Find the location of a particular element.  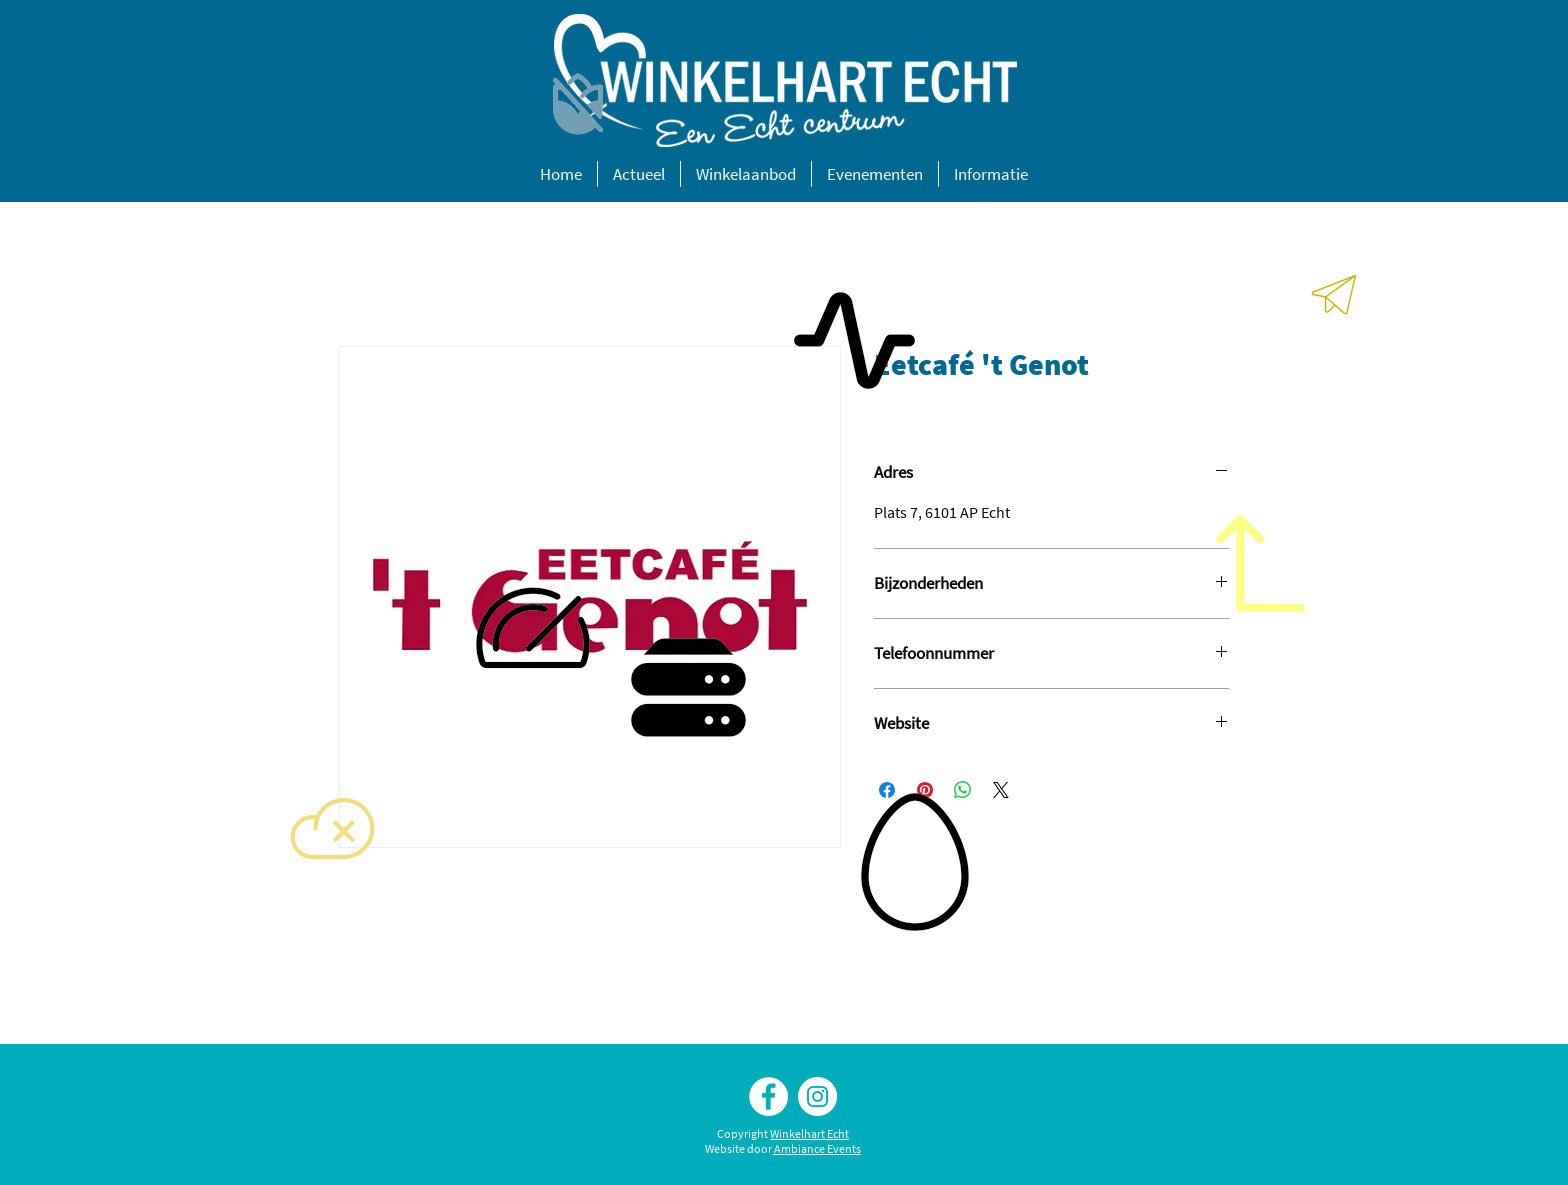

go back and up to previous level is located at coordinates (1260, 563).